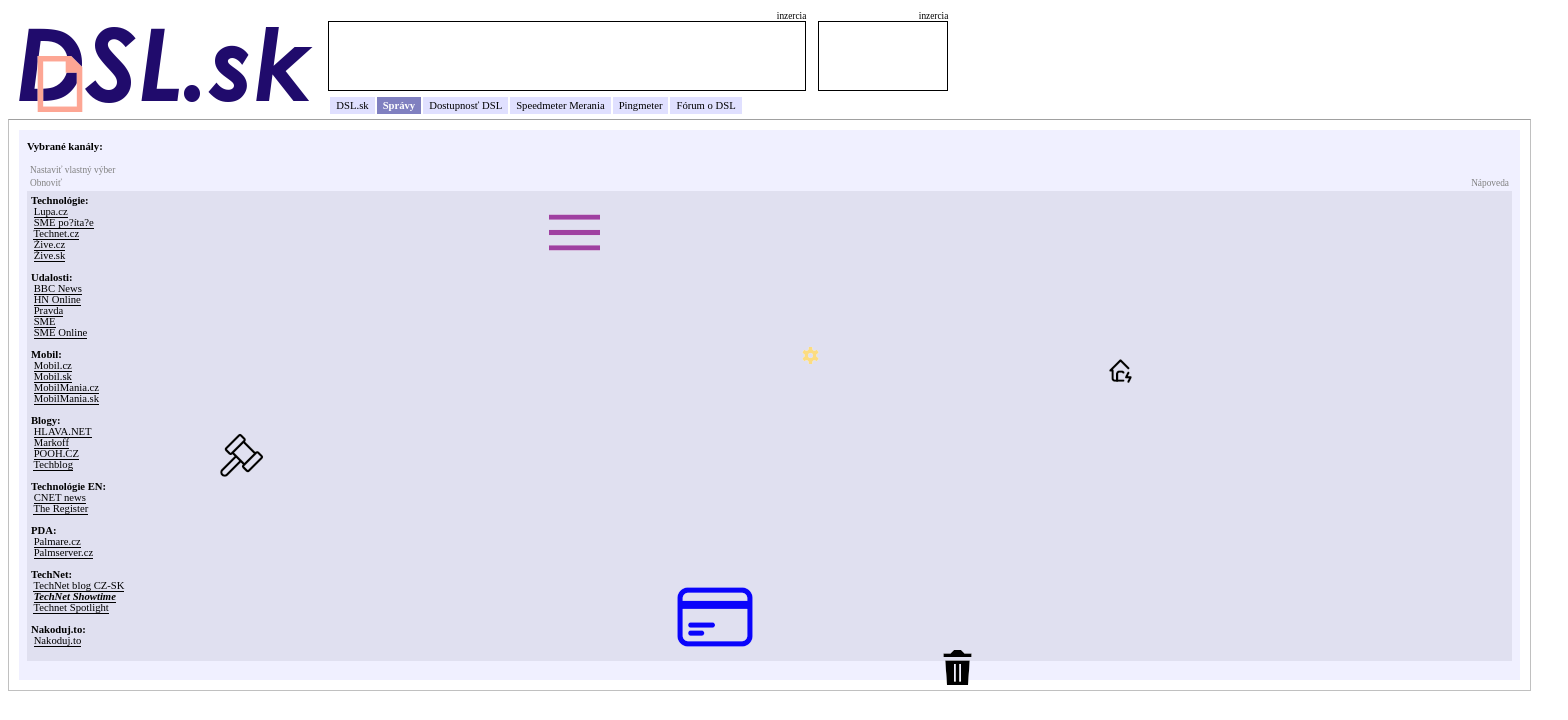 This screenshot has width=1568, height=720. I want to click on open navigation menu, so click(574, 232).